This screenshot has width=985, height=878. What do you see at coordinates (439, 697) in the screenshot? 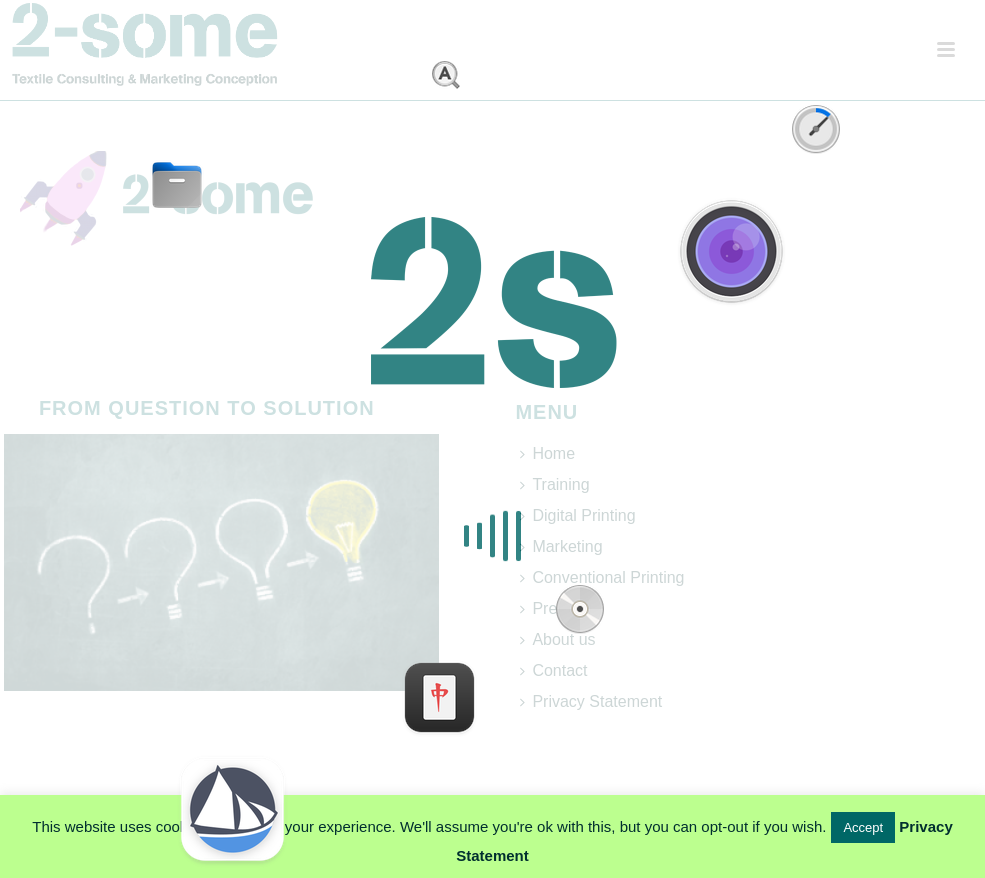
I see `launch gnome mahjongg tile matching game` at bounding box center [439, 697].